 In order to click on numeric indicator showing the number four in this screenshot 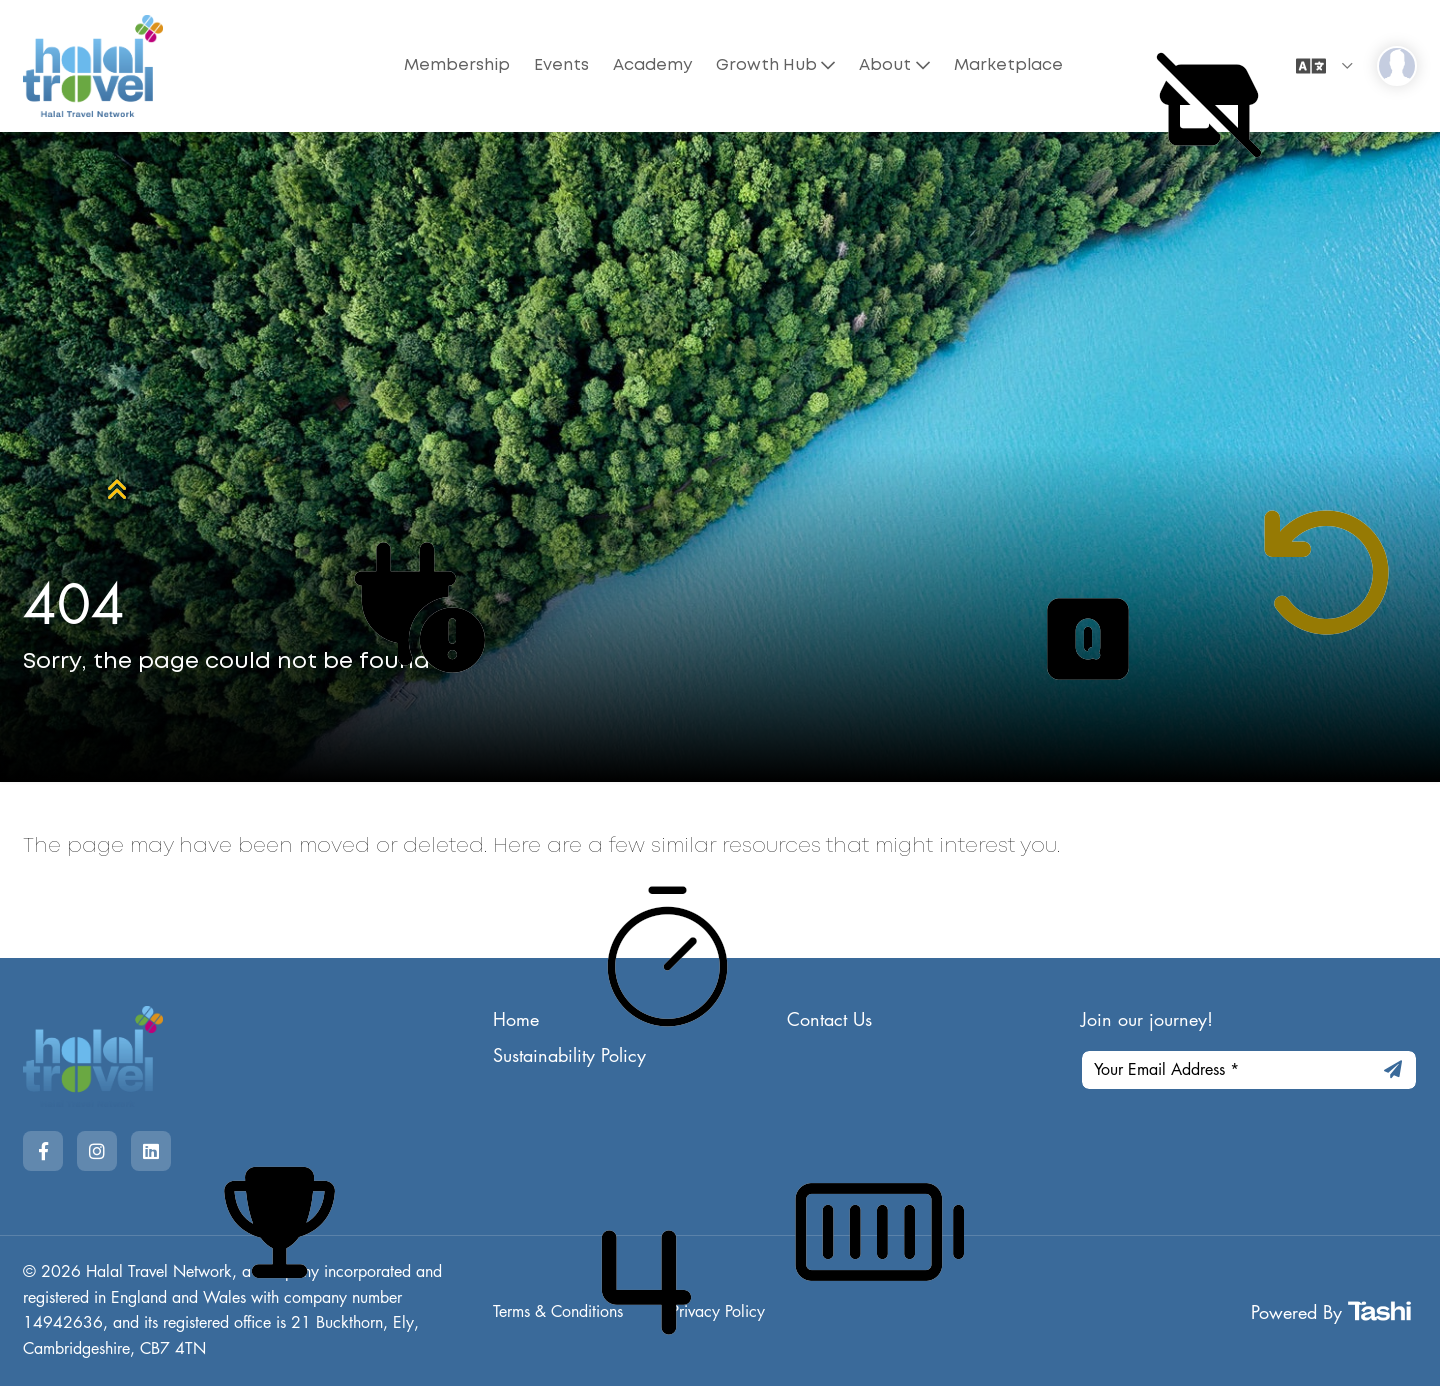, I will do `click(646, 1282)`.